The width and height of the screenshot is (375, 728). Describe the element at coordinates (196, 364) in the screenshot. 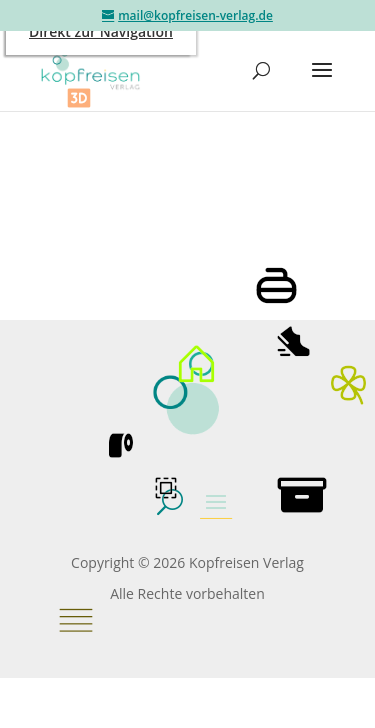

I see `navigate to home screen` at that location.